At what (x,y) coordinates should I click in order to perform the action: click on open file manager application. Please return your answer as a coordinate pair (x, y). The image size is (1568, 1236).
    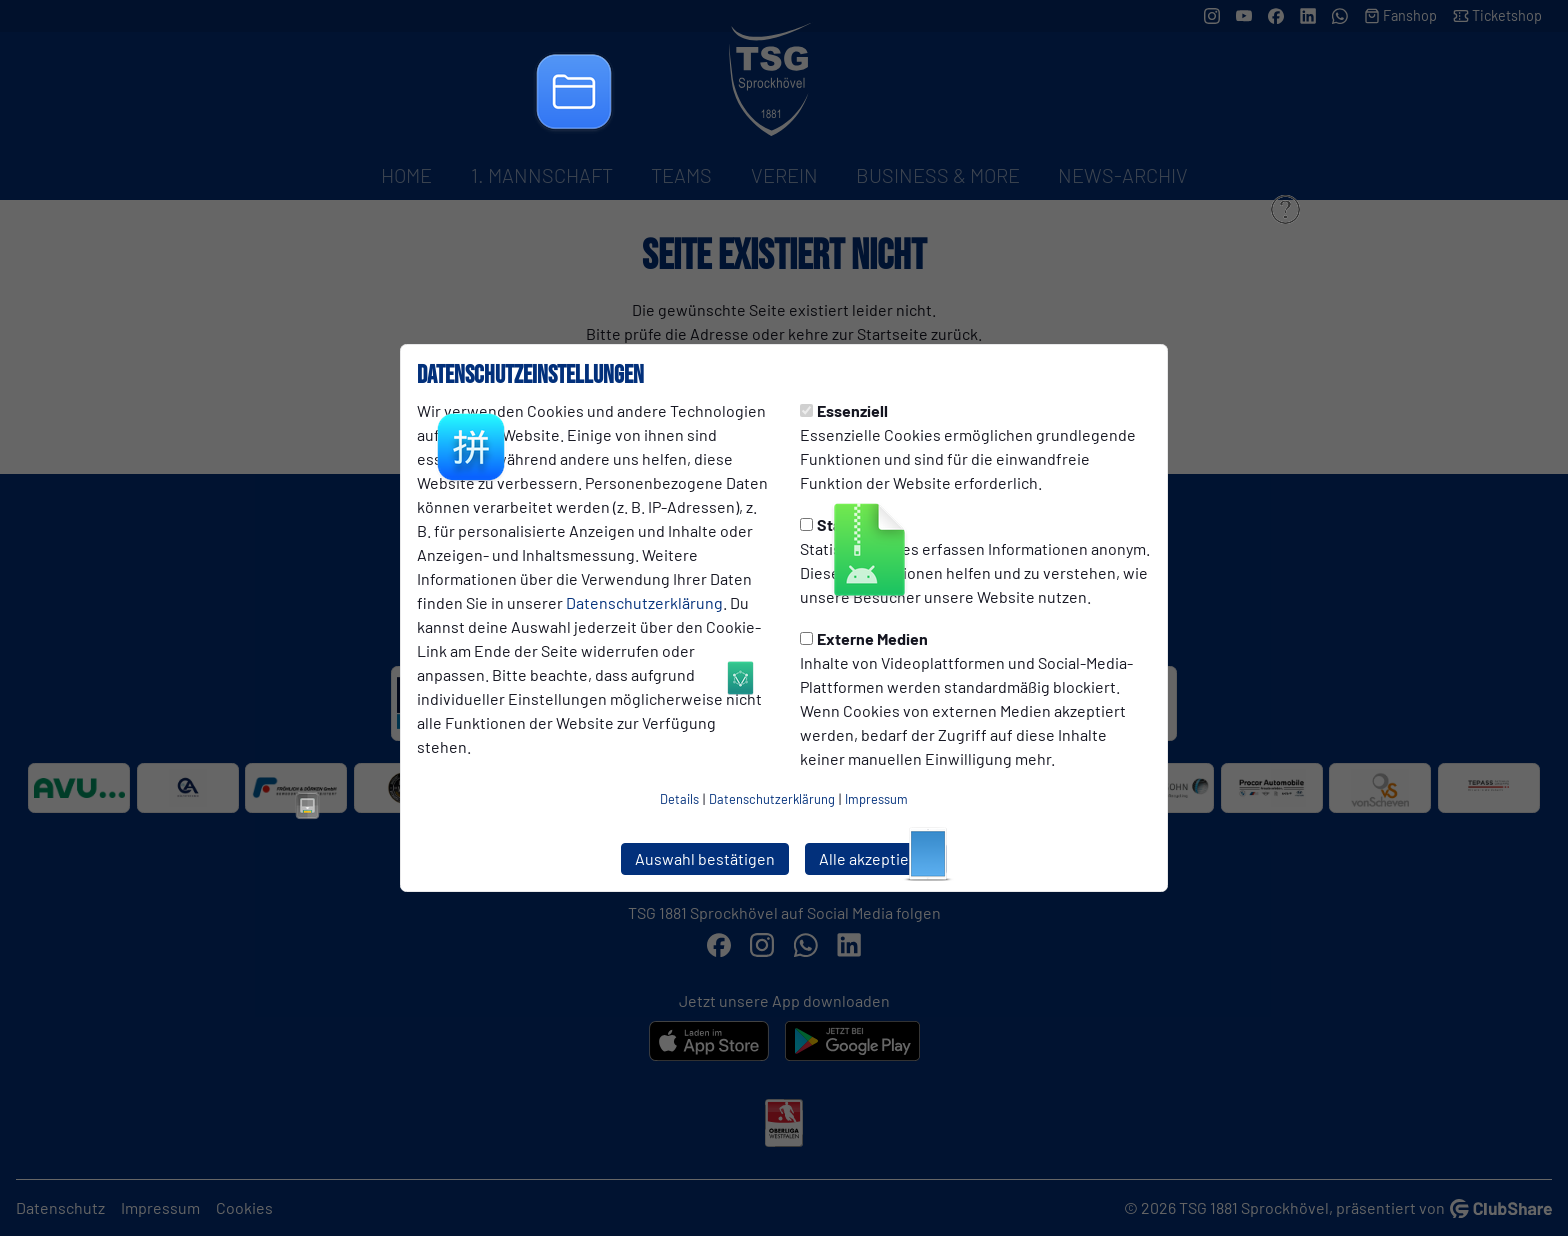
    Looking at the image, I should click on (574, 93).